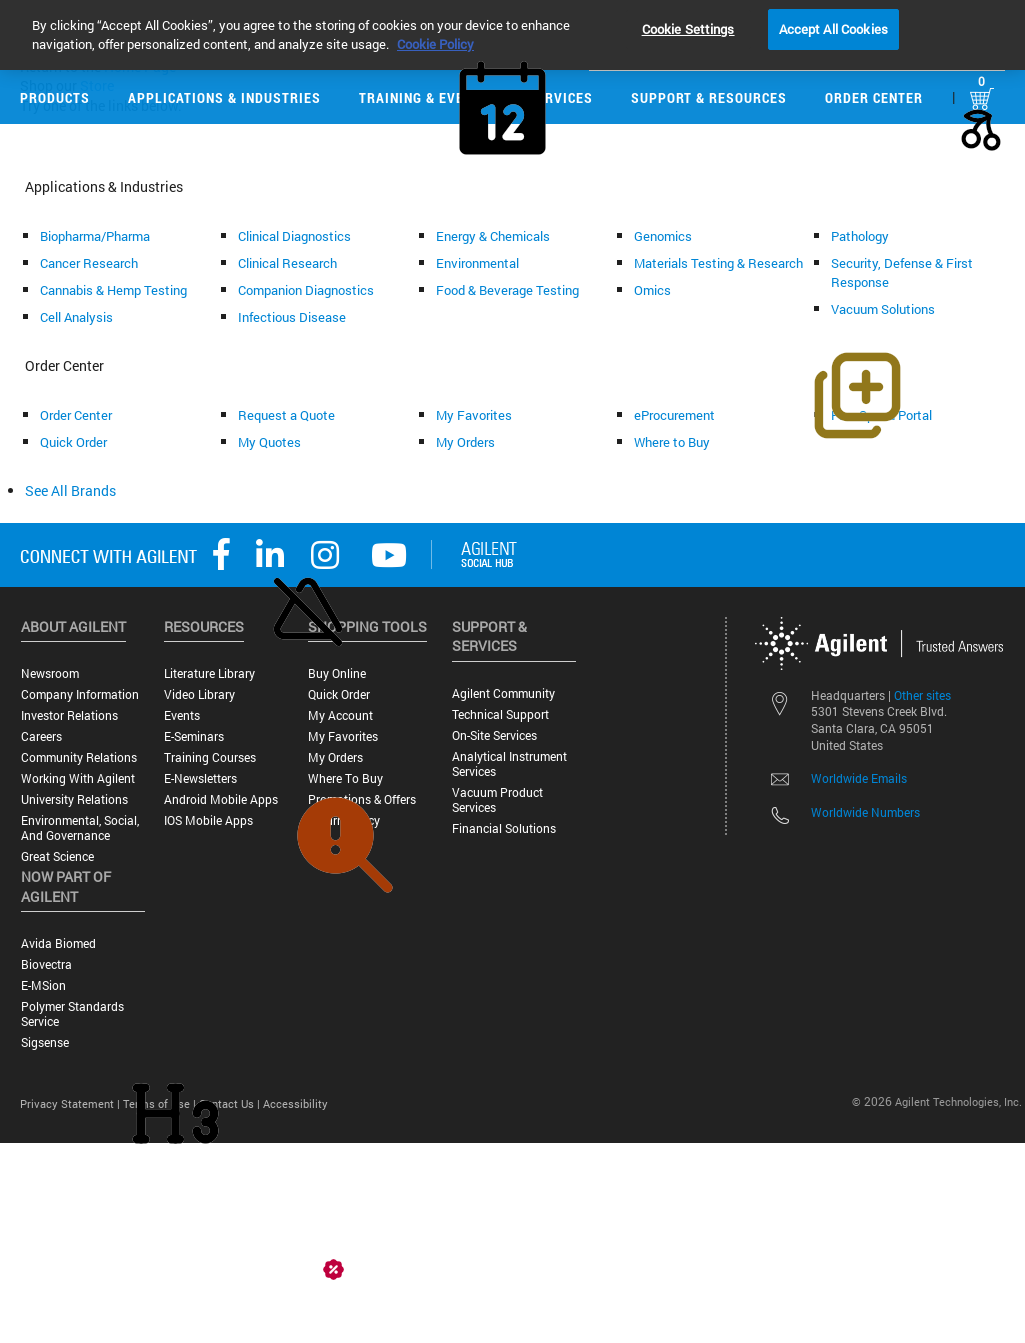 Image resolution: width=1025 pixels, height=1343 pixels. I want to click on apply heading level 3 text formatting, so click(175, 1113).